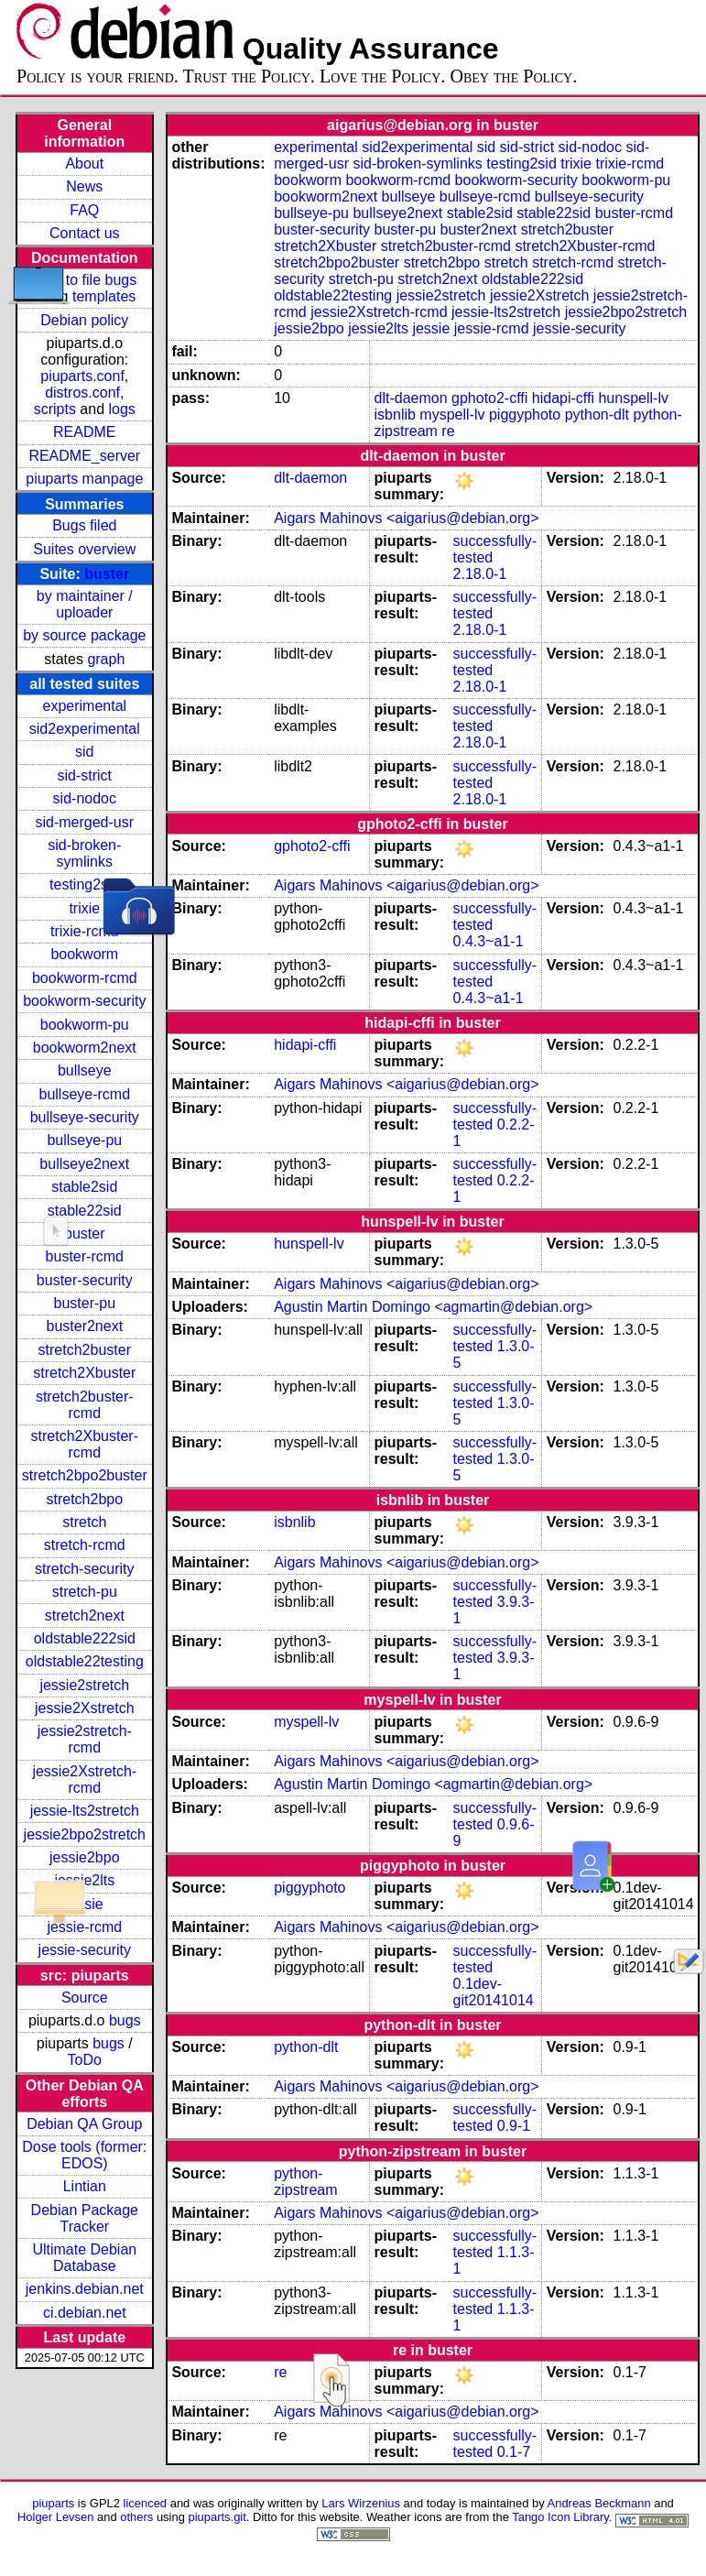 This screenshot has height=2576, width=706. Describe the element at coordinates (38, 282) in the screenshot. I see `macbook air 15-inch device icon` at that location.